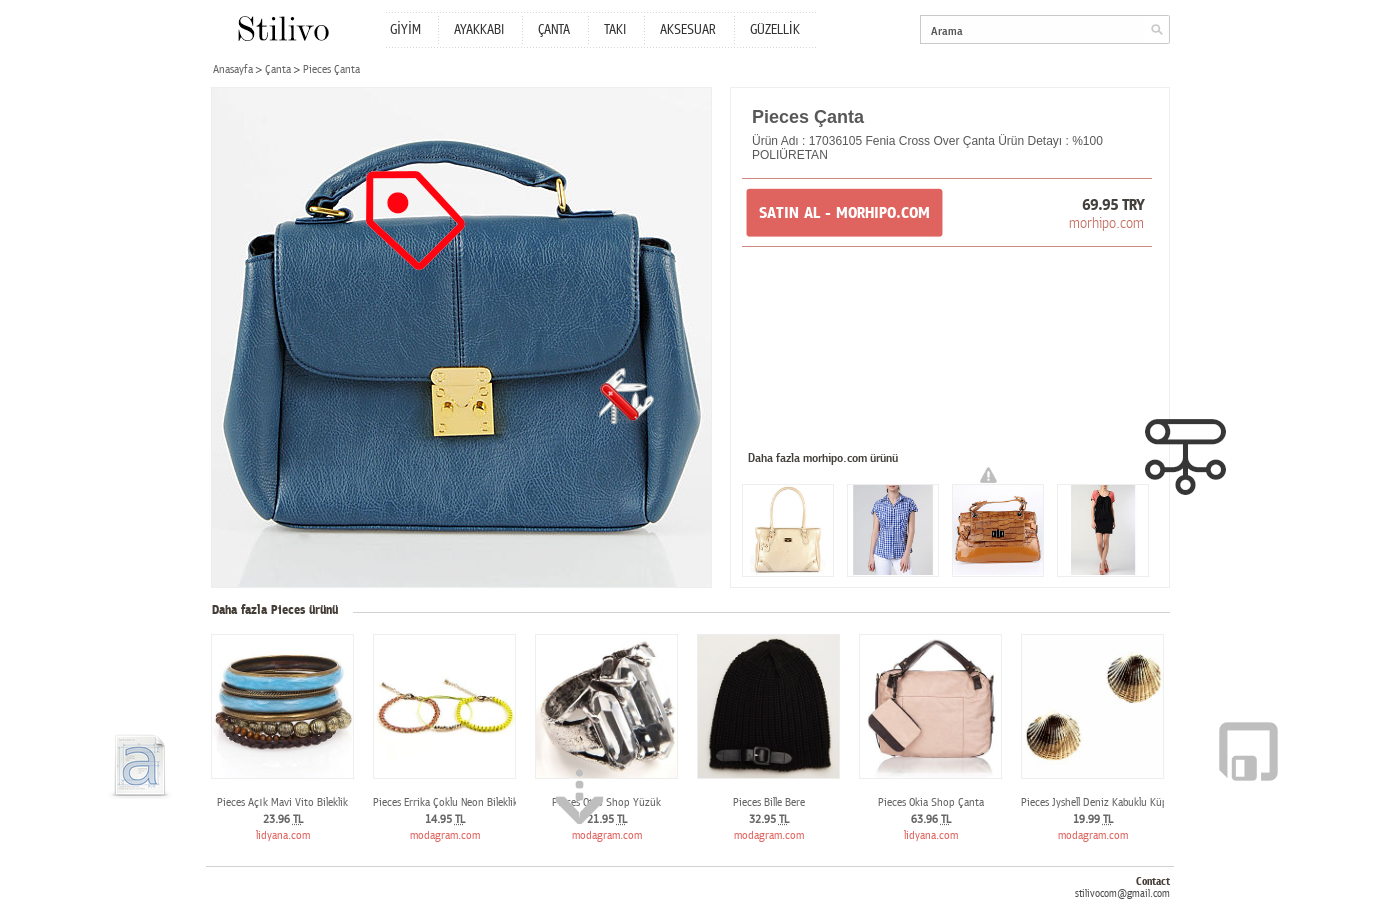  Describe the element at coordinates (1248, 751) in the screenshot. I see `save current file or document` at that location.